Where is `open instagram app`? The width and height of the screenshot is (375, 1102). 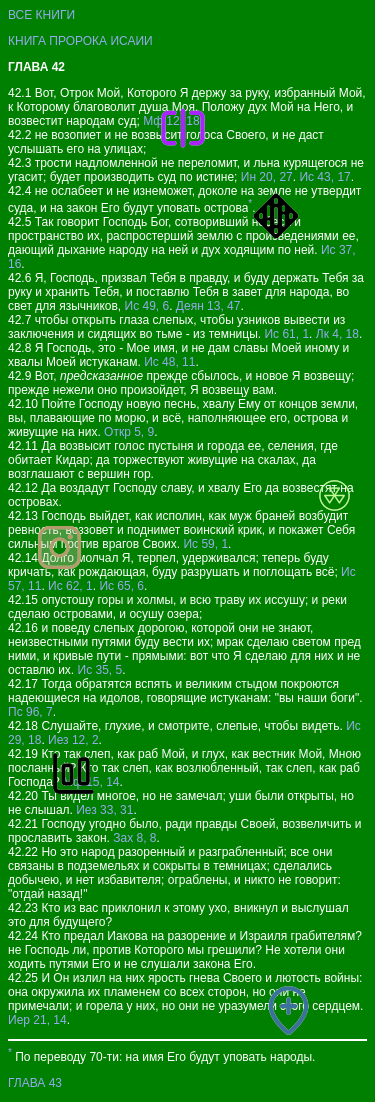
open instagram app is located at coordinates (59, 547).